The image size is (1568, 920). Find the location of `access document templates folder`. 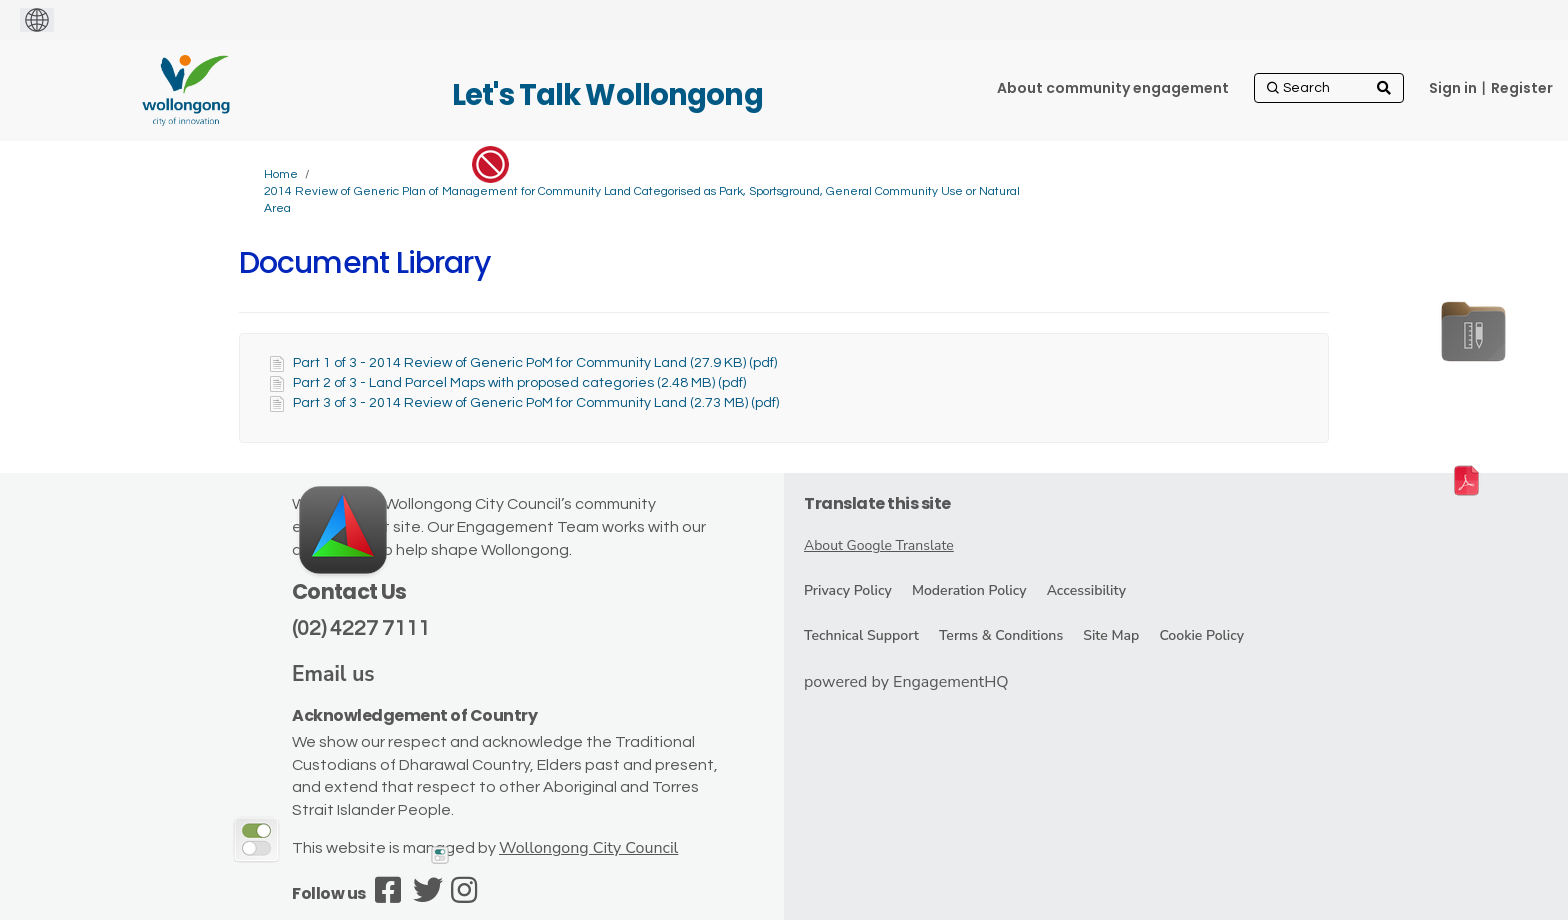

access document templates folder is located at coordinates (1473, 331).